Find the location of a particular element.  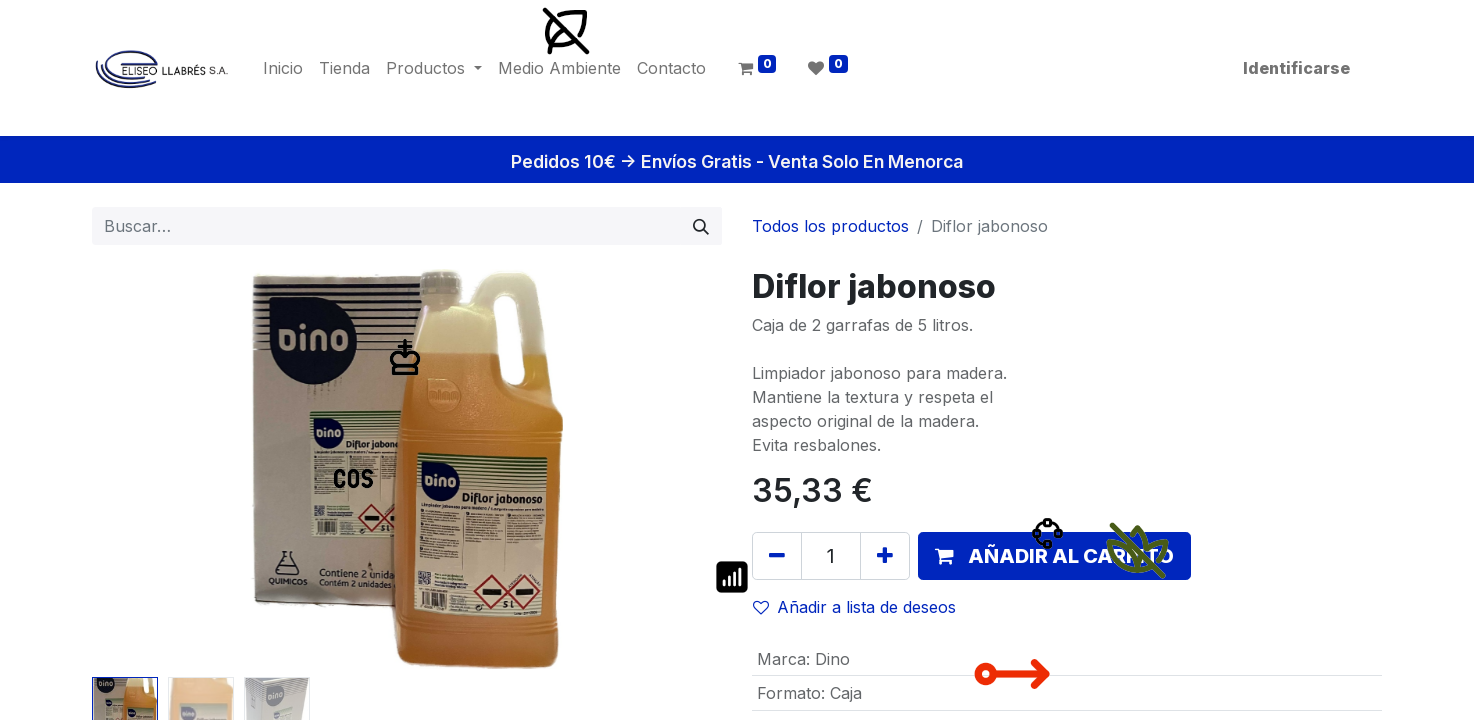

disable plant or garden mode is located at coordinates (1137, 550).